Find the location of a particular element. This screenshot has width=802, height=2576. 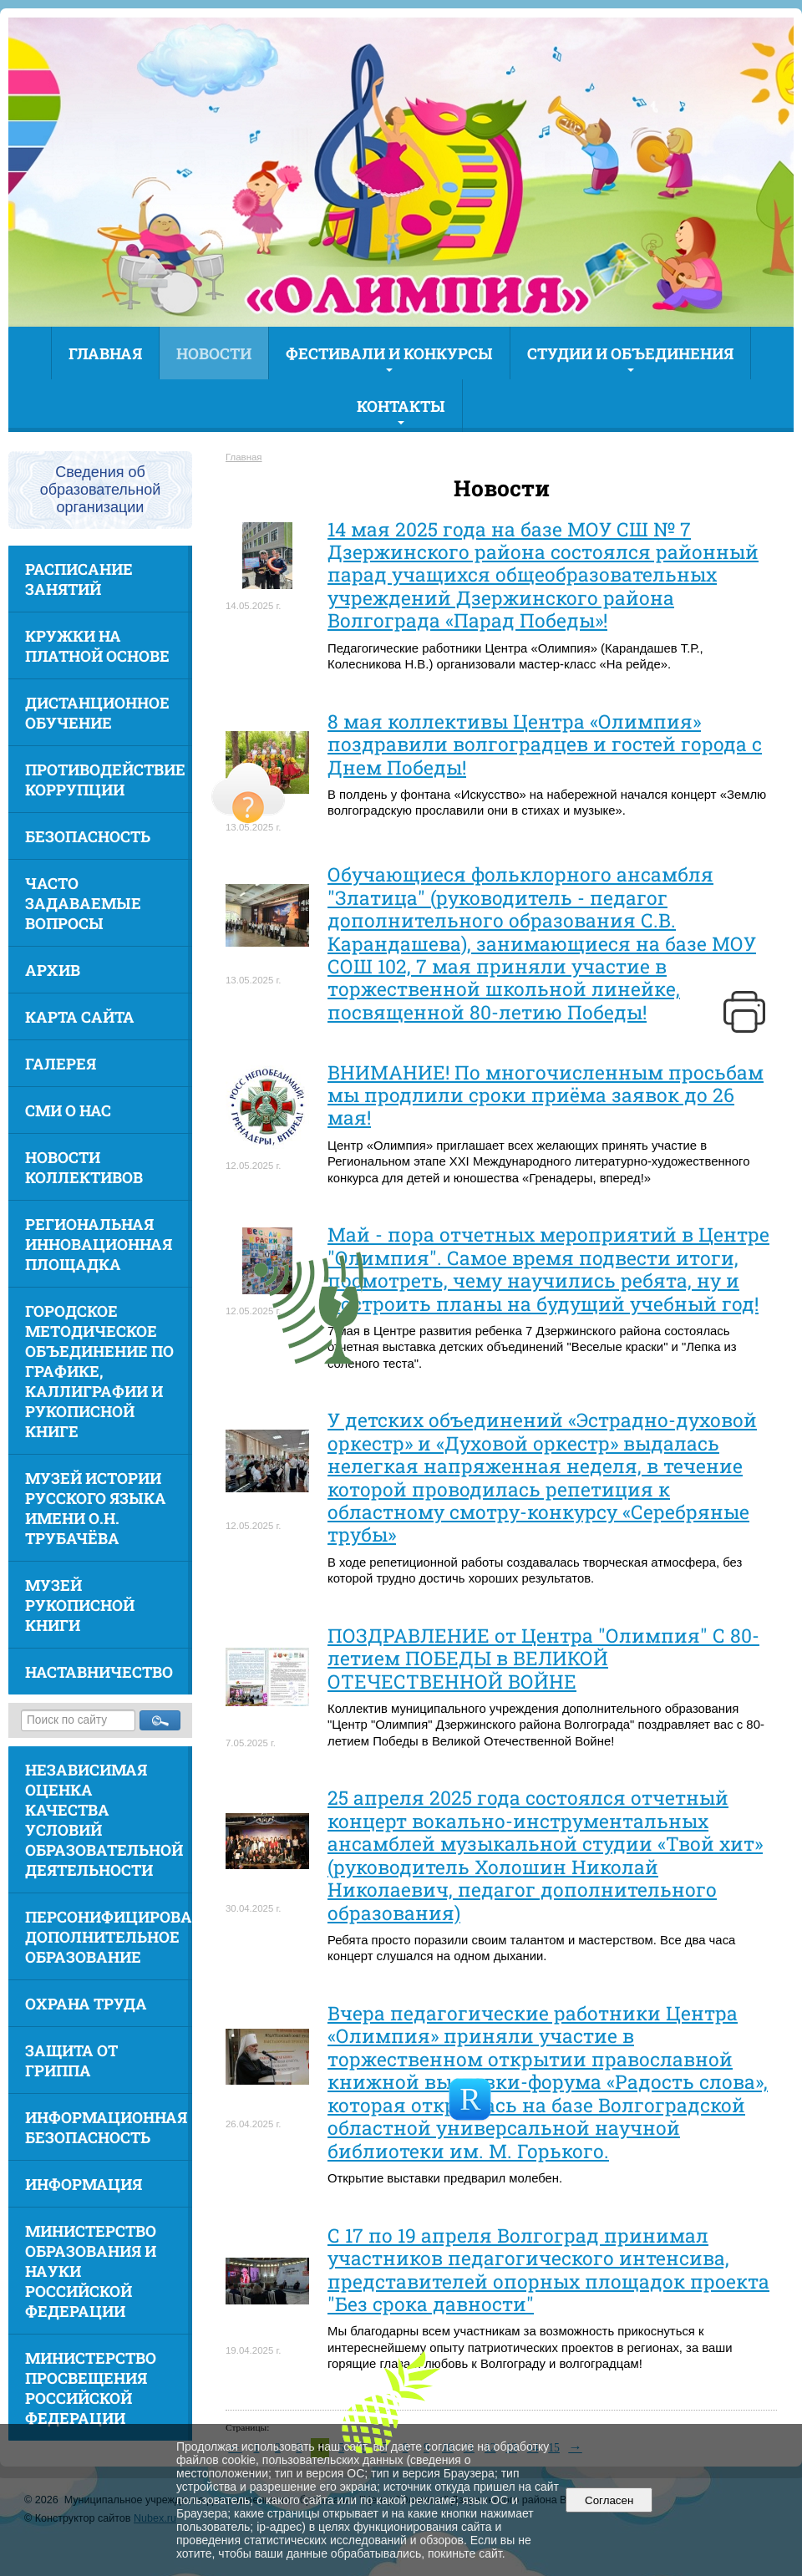

open RStudio application is located at coordinates (470, 2099).